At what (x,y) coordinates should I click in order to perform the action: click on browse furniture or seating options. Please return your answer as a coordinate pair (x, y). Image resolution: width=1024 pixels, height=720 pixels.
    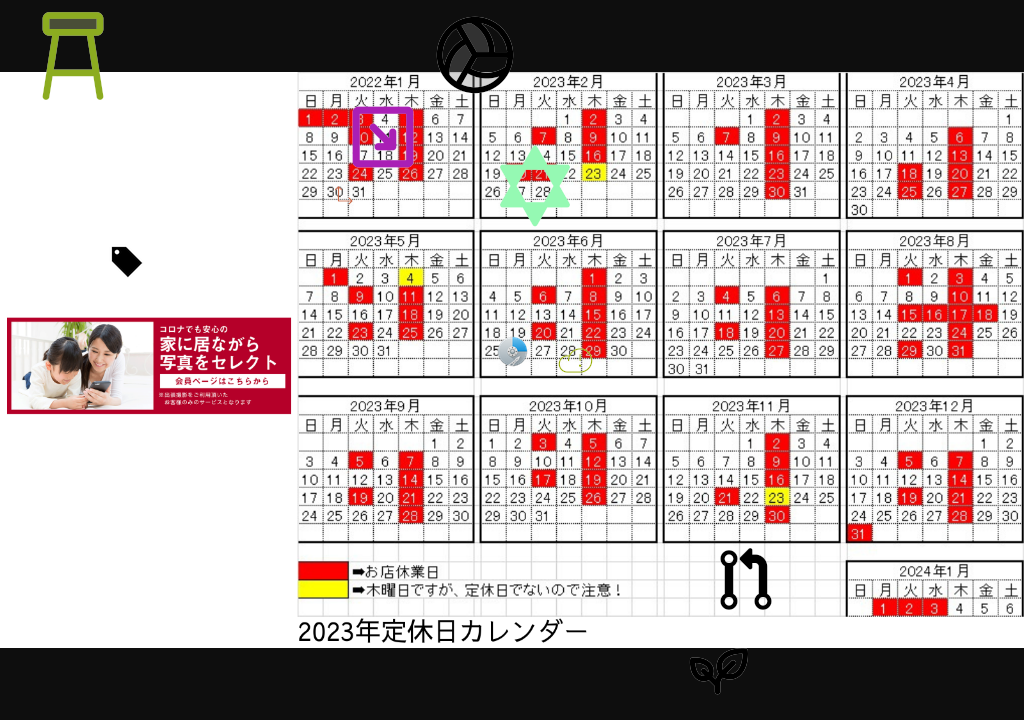
    Looking at the image, I should click on (73, 56).